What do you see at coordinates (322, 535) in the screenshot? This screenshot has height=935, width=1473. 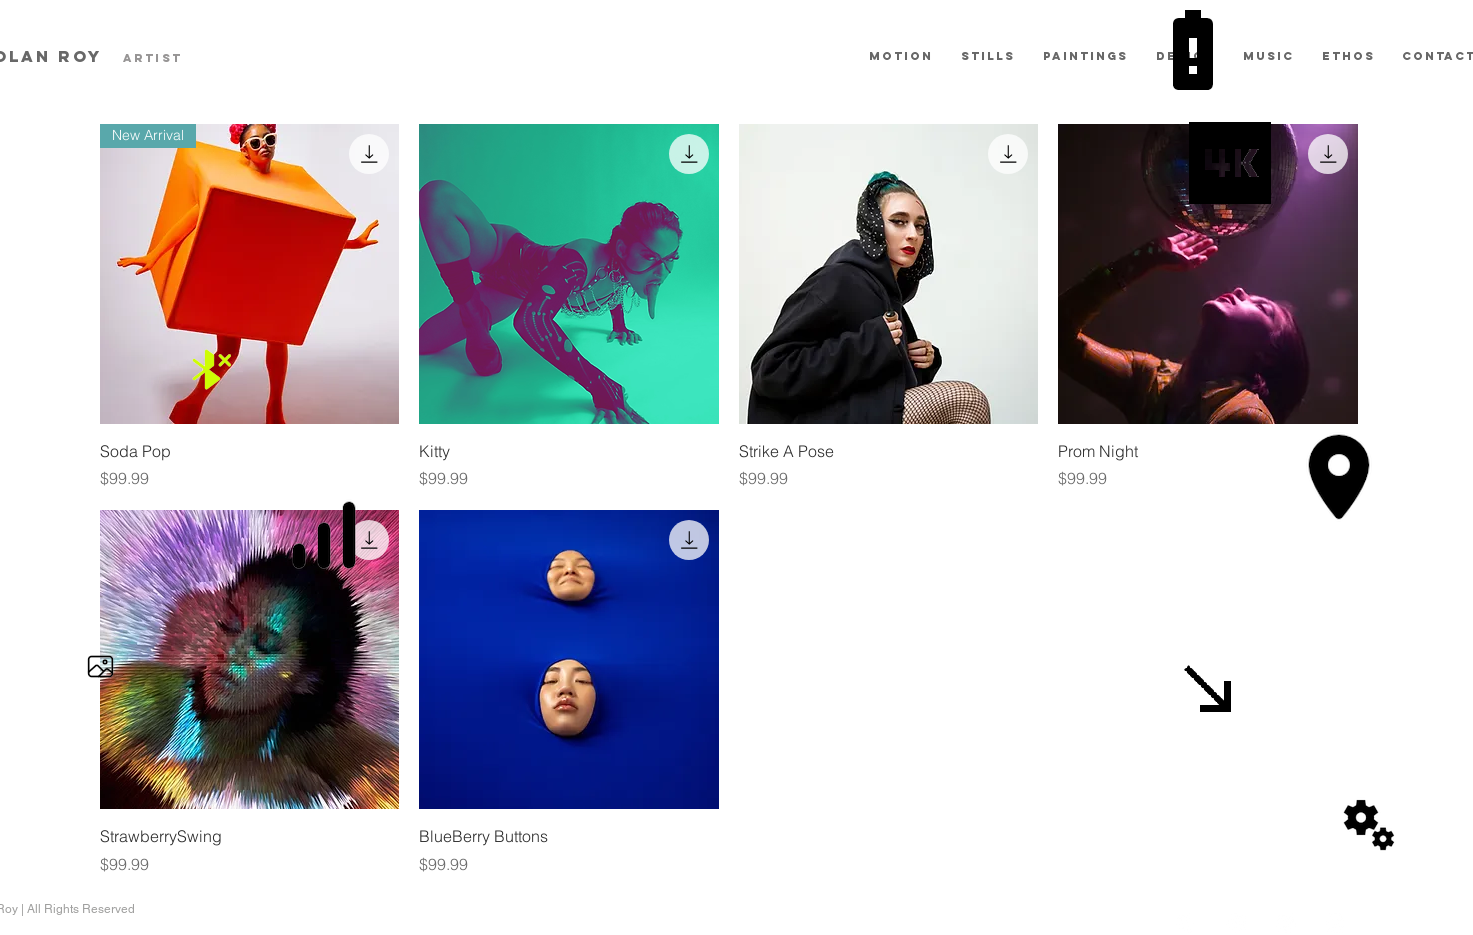 I see `indicates cellular network signal strength` at bounding box center [322, 535].